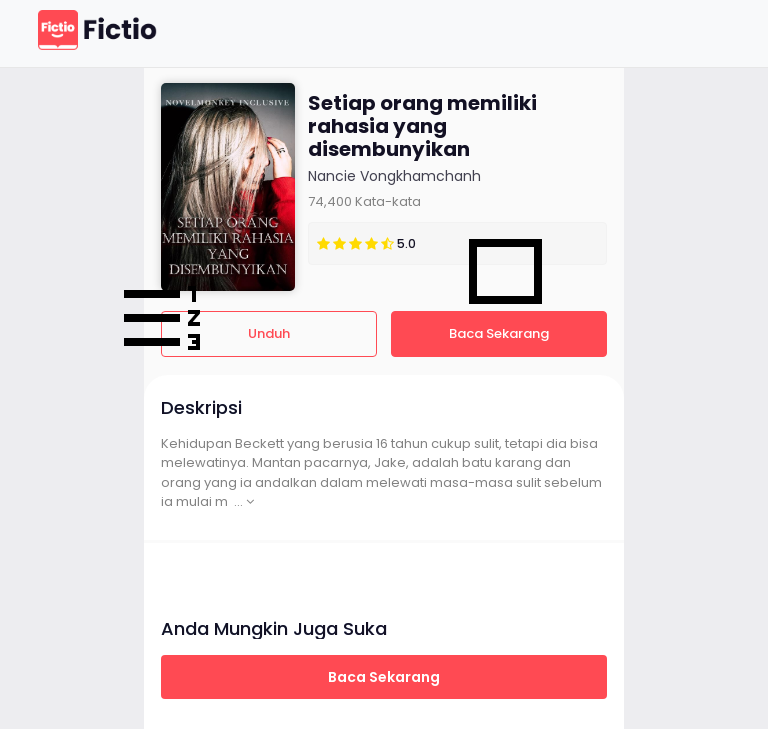 Image resolution: width=768 pixels, height=729 pixels. What do you see at coordinates (505, 271) in the screenshot?
I see `crop image to 3:2 aspect ratio` at bounding box center [505, 271].